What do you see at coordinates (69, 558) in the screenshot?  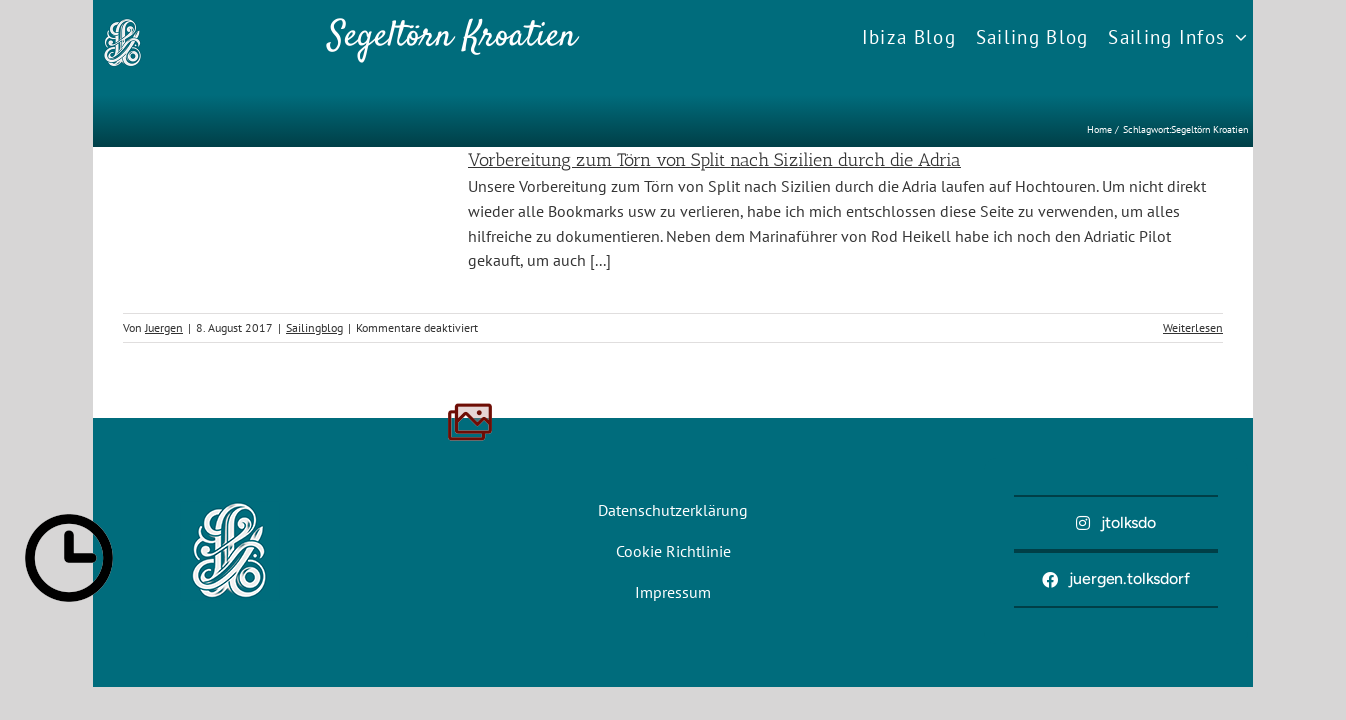 I see `view time or clock settings` at bounding box center [69, 558].